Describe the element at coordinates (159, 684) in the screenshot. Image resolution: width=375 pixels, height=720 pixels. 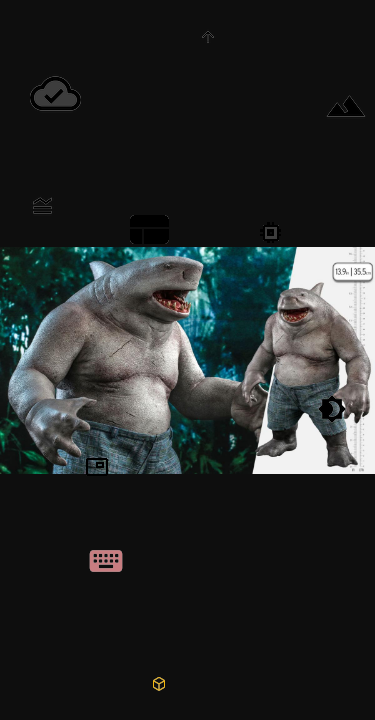
I see `indicates a method or function in code` at that location.